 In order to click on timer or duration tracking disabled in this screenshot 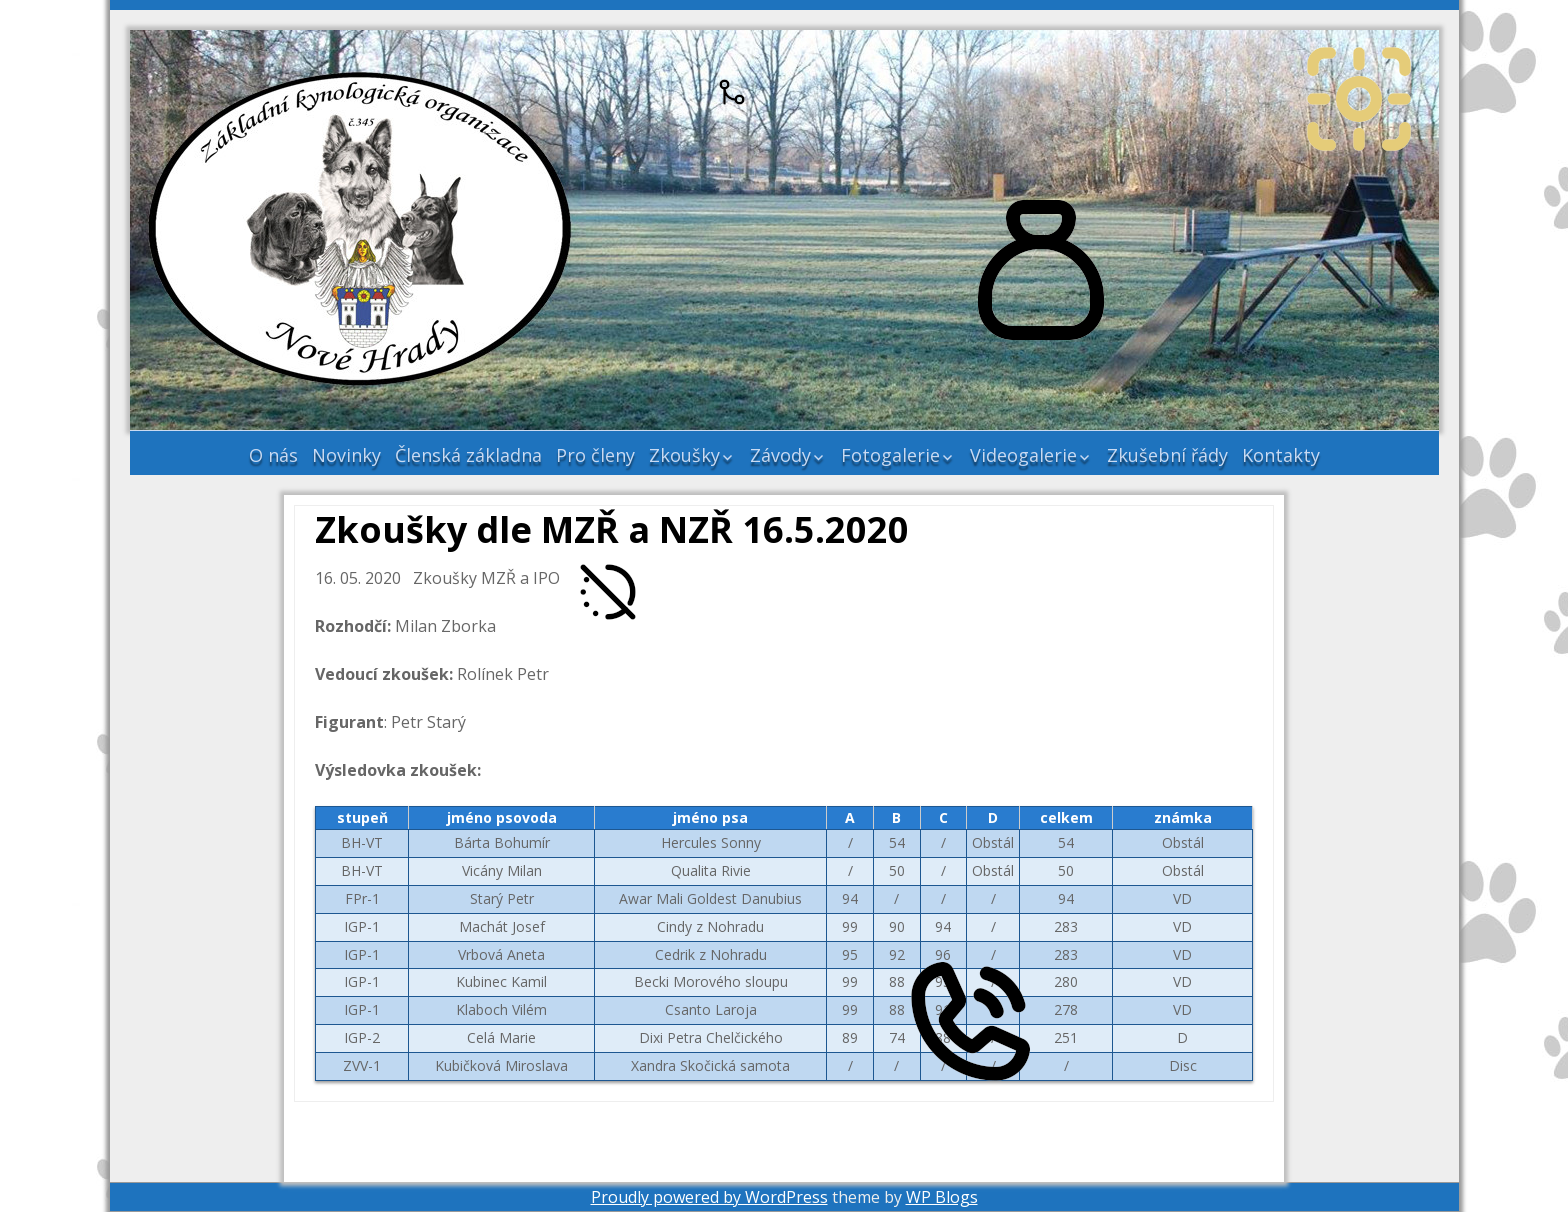, I will do `click(608, 592)`.